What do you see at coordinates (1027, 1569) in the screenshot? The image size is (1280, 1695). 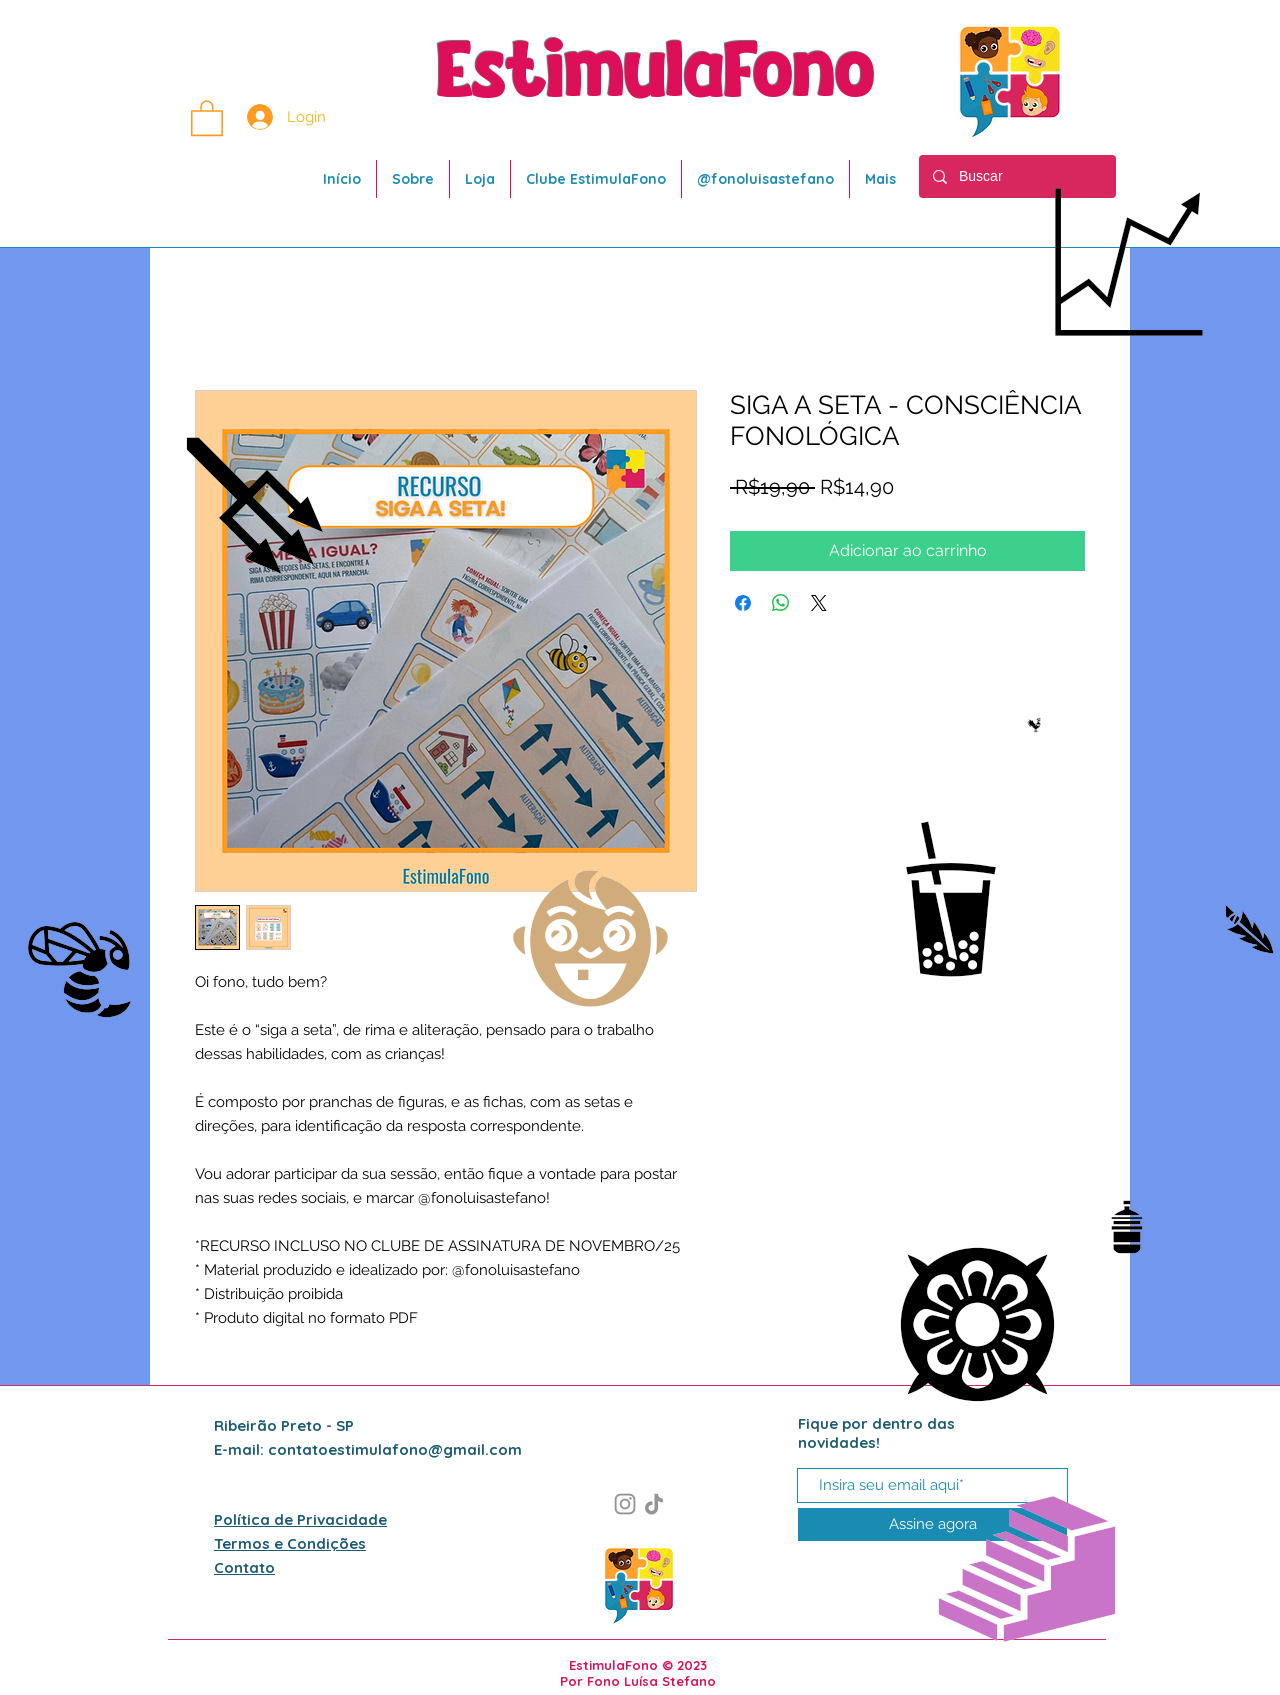 I see `navigate between levels or floors` at bounding box center [1027, 1569].